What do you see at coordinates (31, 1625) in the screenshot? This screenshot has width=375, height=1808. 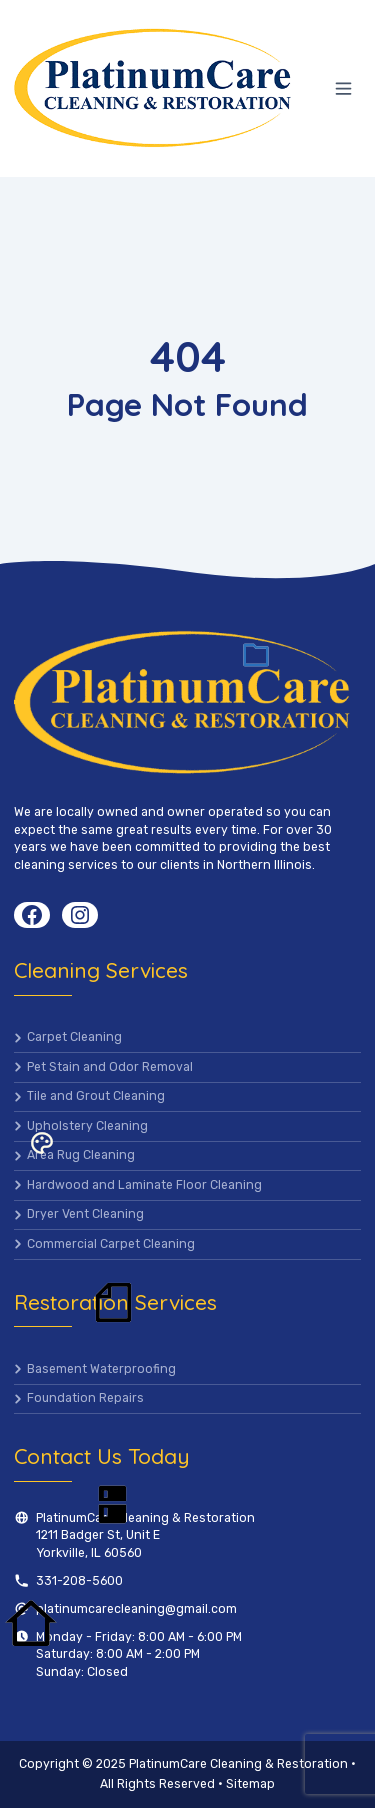 I see `navigate to home screen` at bounding box center [31, 1625].